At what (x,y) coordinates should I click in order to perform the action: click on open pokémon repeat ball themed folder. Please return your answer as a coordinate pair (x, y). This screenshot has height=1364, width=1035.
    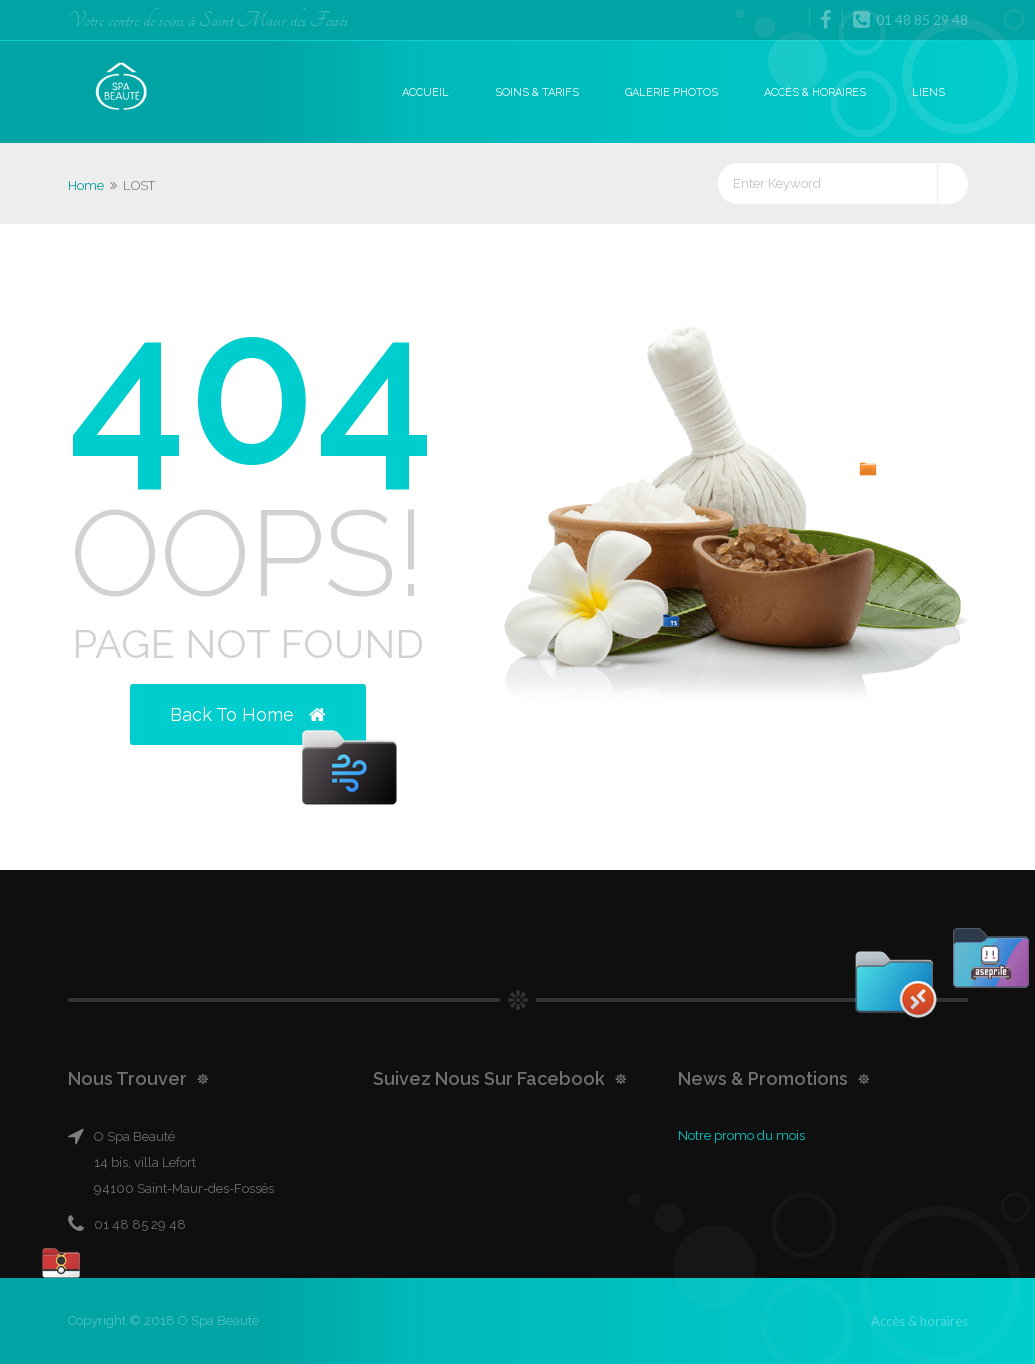
    Looking at the image, I should click on (61, 1264).